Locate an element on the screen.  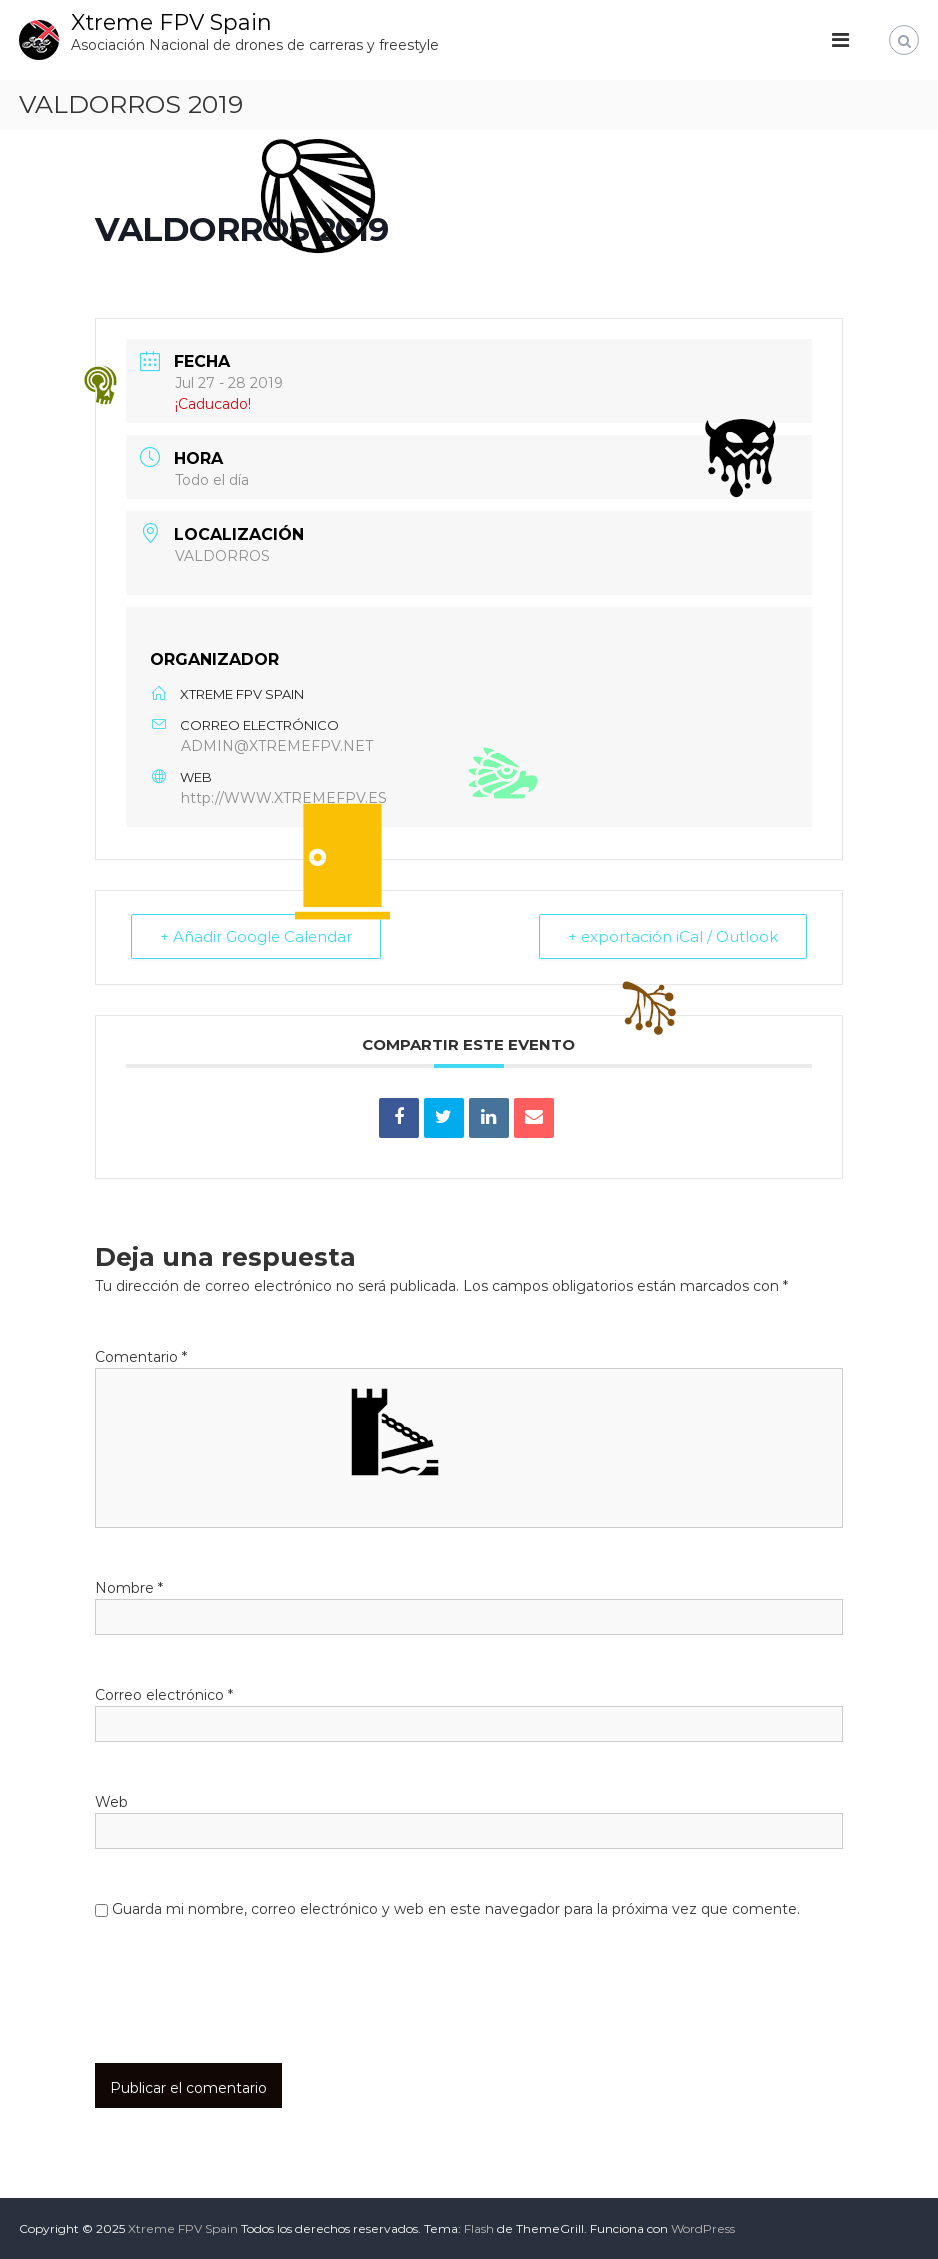
extract resources or energy in a game is located at coordinates (318, 196).